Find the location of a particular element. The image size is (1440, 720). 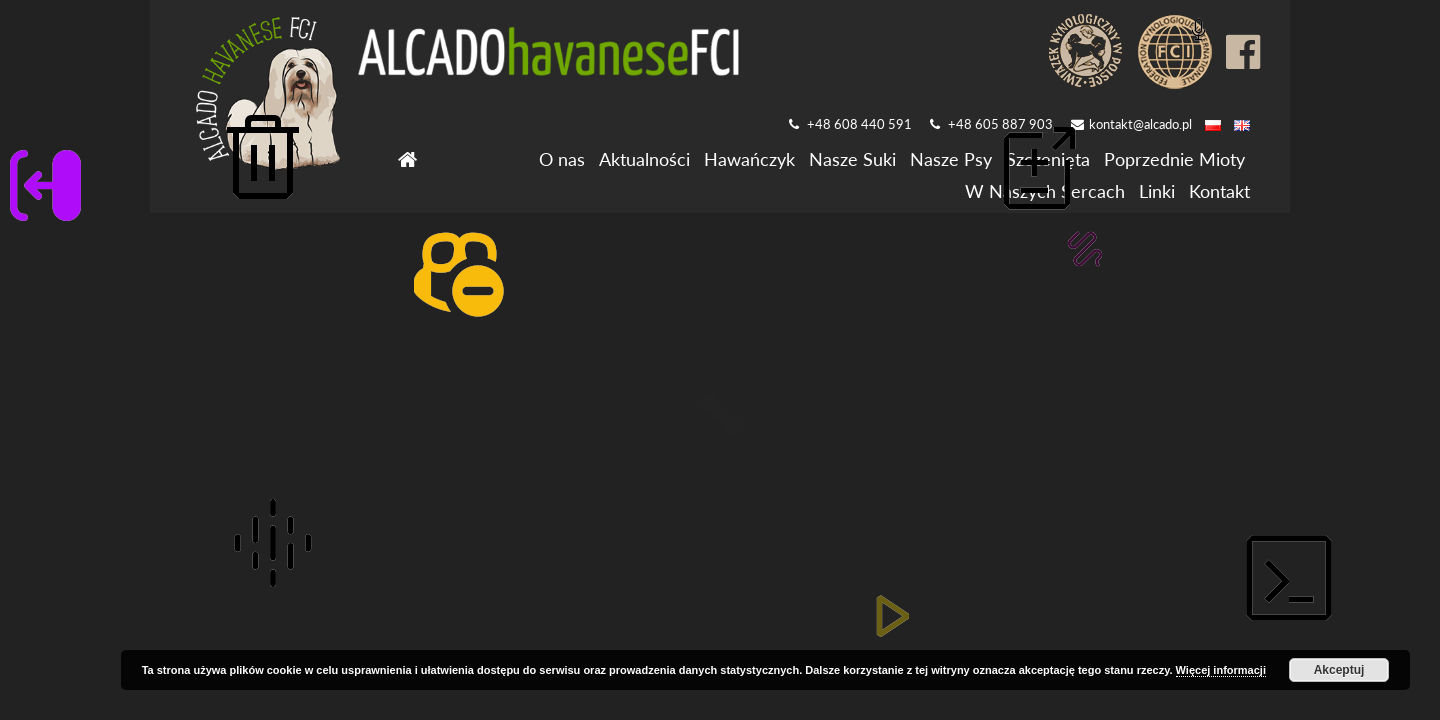

activate voice input or recording is located at coordinates (1198, 29).